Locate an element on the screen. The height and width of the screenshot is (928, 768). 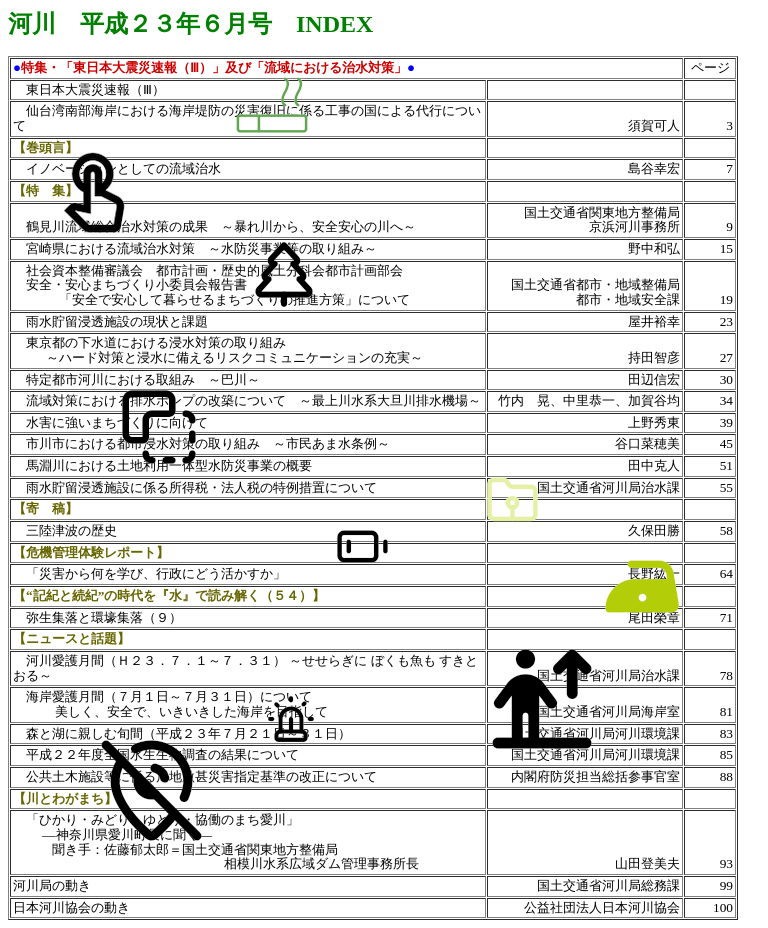
subtract or remove a selected shape is located at coordinates (159, 427).